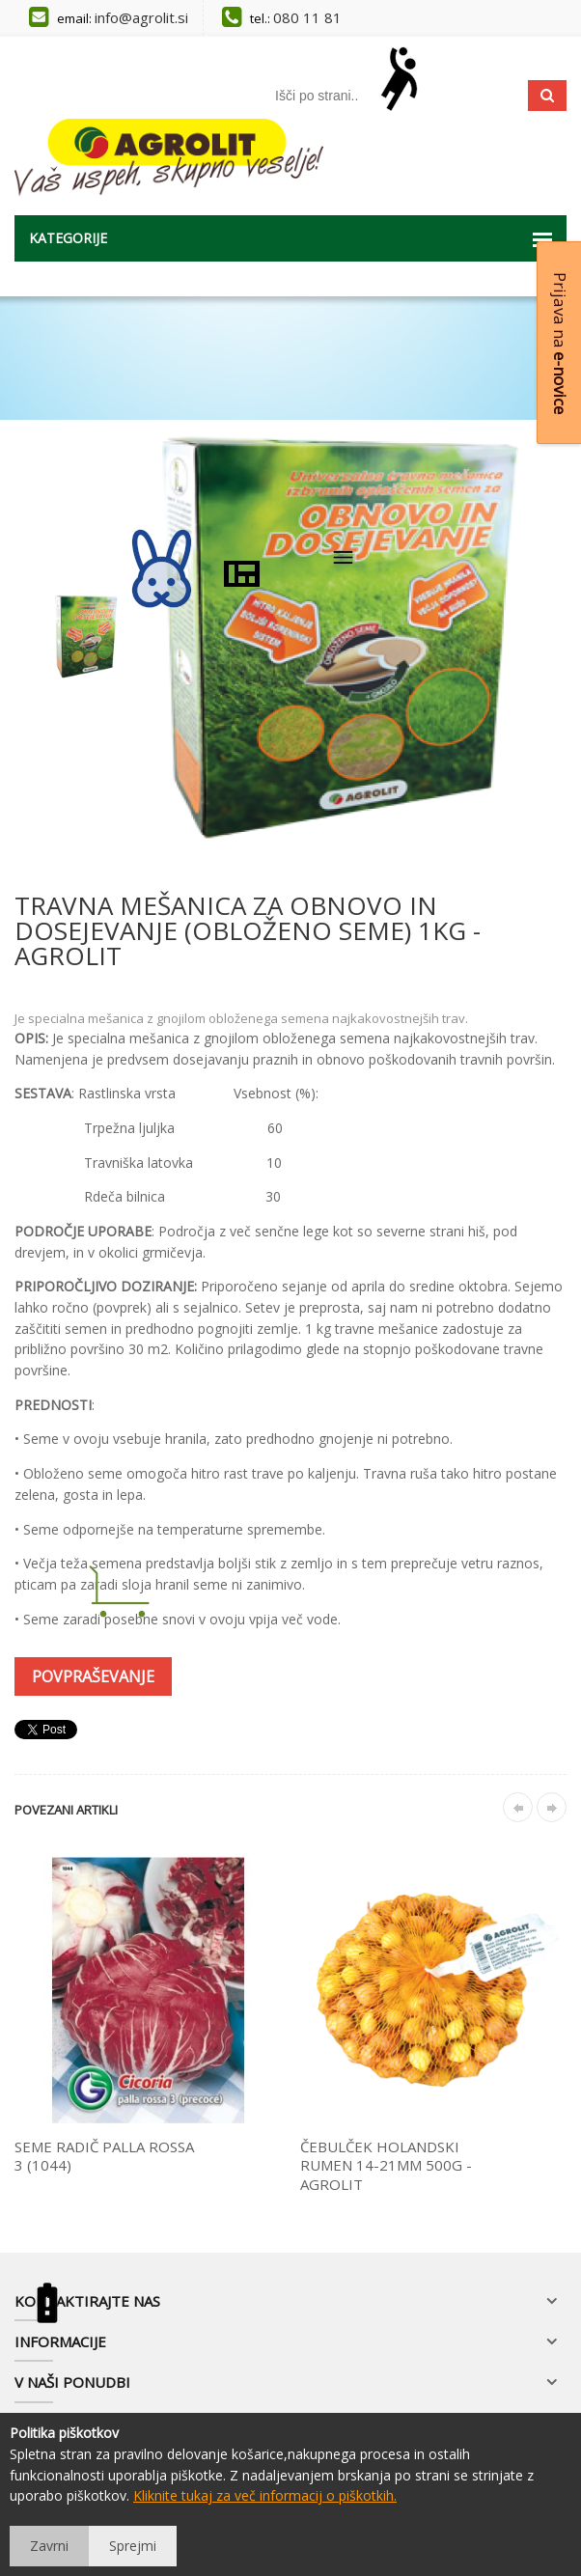 The height and width of the screenshot is (2576, 581). What do you see at coordinates (118, 1588) in the screenshot?
I see `view shopping cart` at bounding box center [118, 1588].